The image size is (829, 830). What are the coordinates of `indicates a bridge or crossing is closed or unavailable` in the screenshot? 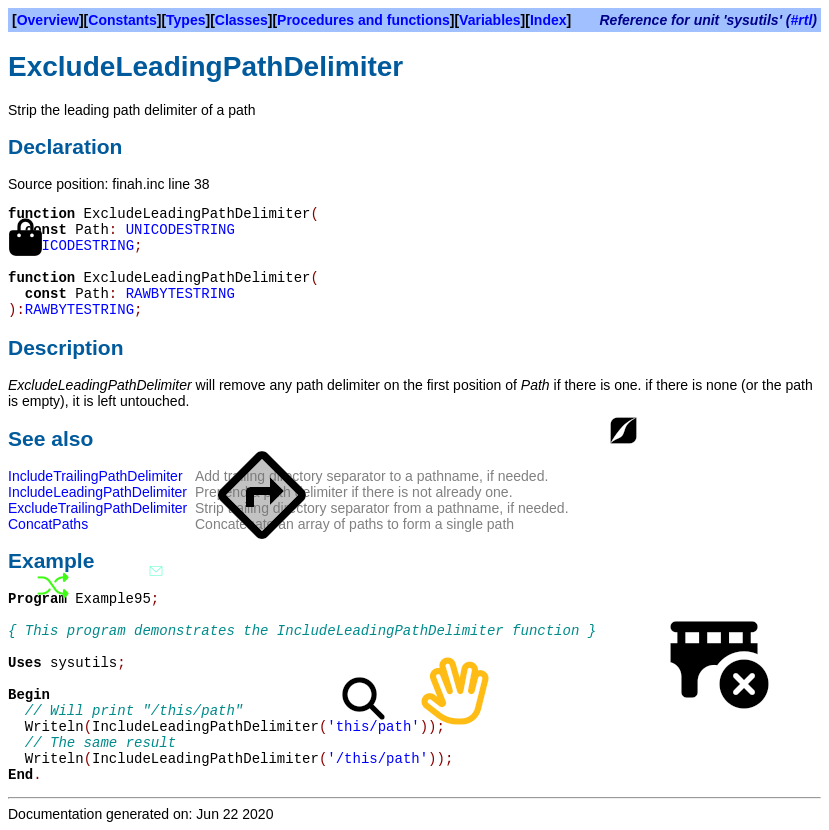 It's located at (719, 659).